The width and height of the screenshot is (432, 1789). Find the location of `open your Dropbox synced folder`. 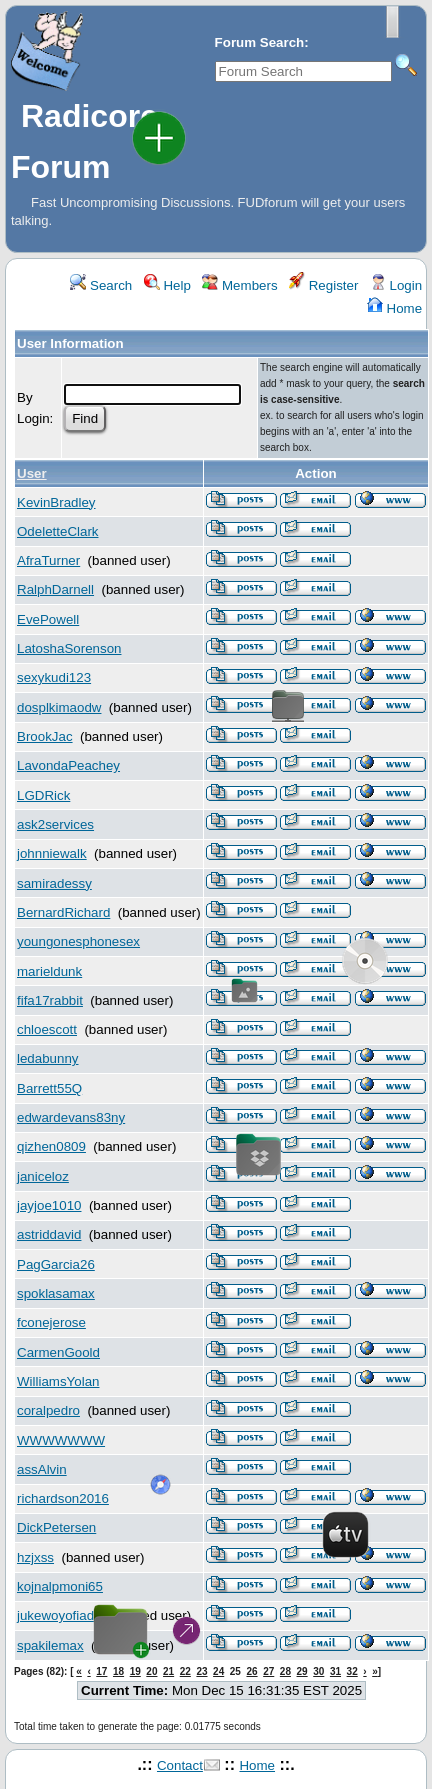

open your Dropbox synced folder is located at coordinates (258, 1154).